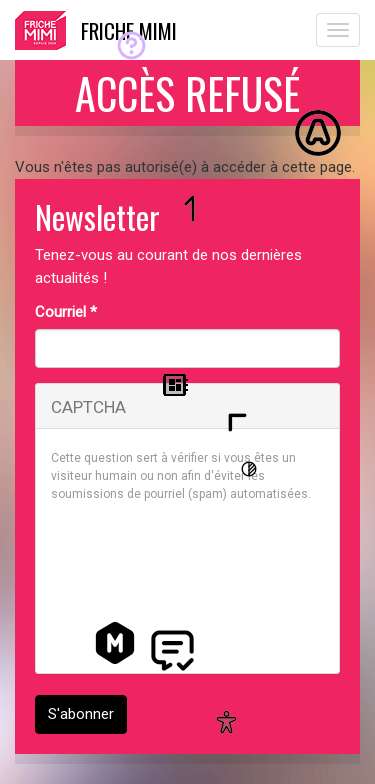 This screenshot has width=375, height=784. What do you see at coordinates (237, 422) in the screenshot?
I see `navigate to the top-left or previous section` at bounding box center [237, 422].